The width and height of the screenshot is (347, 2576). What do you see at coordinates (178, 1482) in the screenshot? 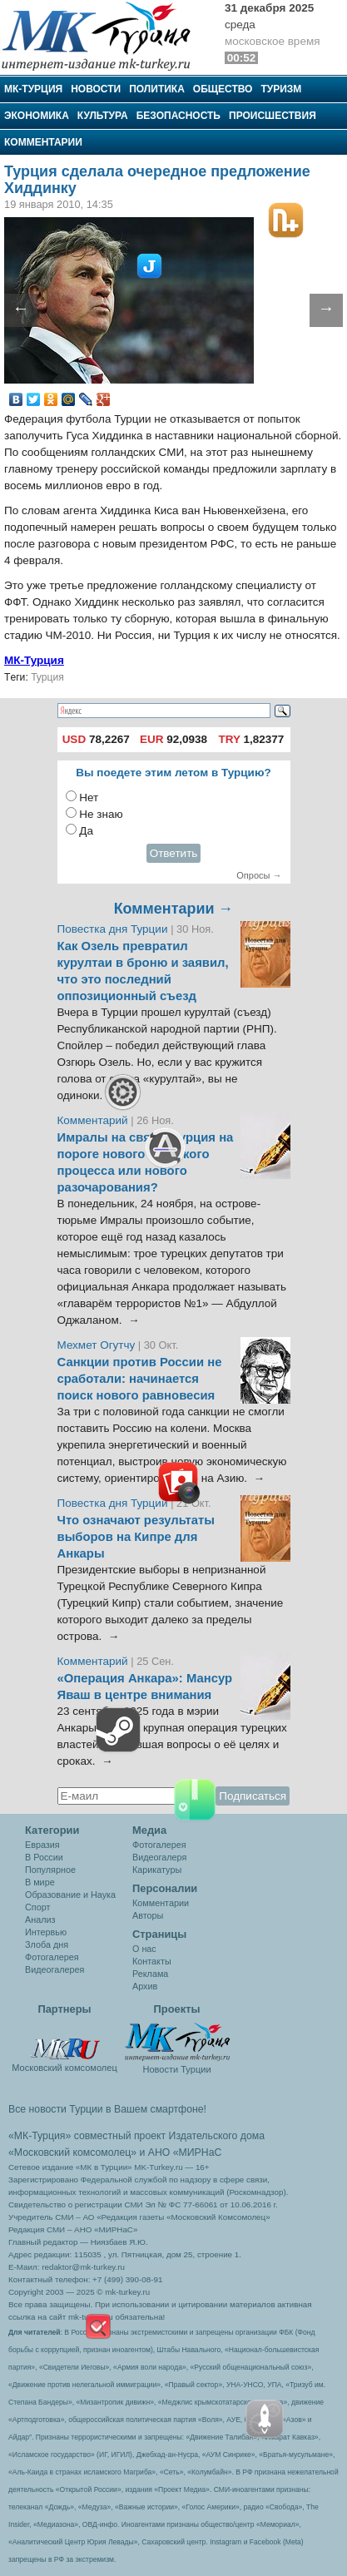
I see `open Photo Booth app` at bounding box center [178, 1482].